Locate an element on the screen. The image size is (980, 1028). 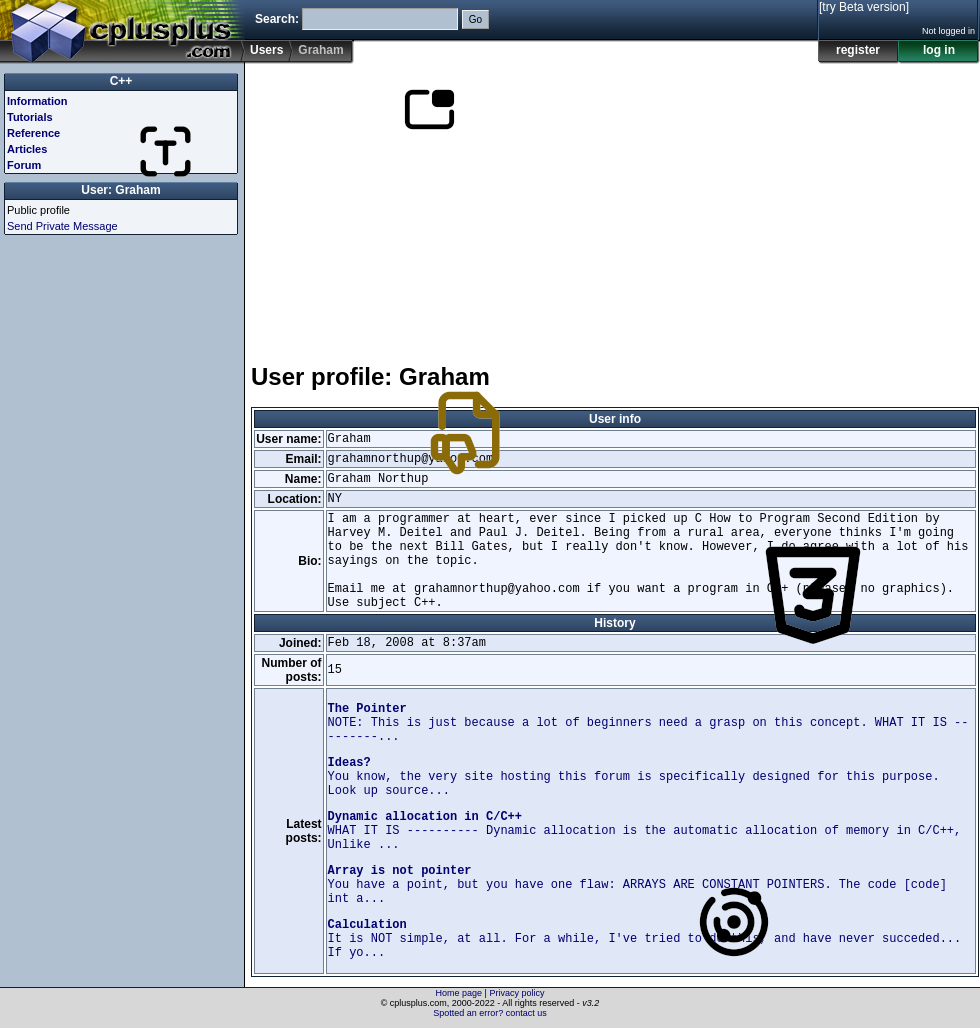
scan image to extract text is located at coordinates (165, 151).